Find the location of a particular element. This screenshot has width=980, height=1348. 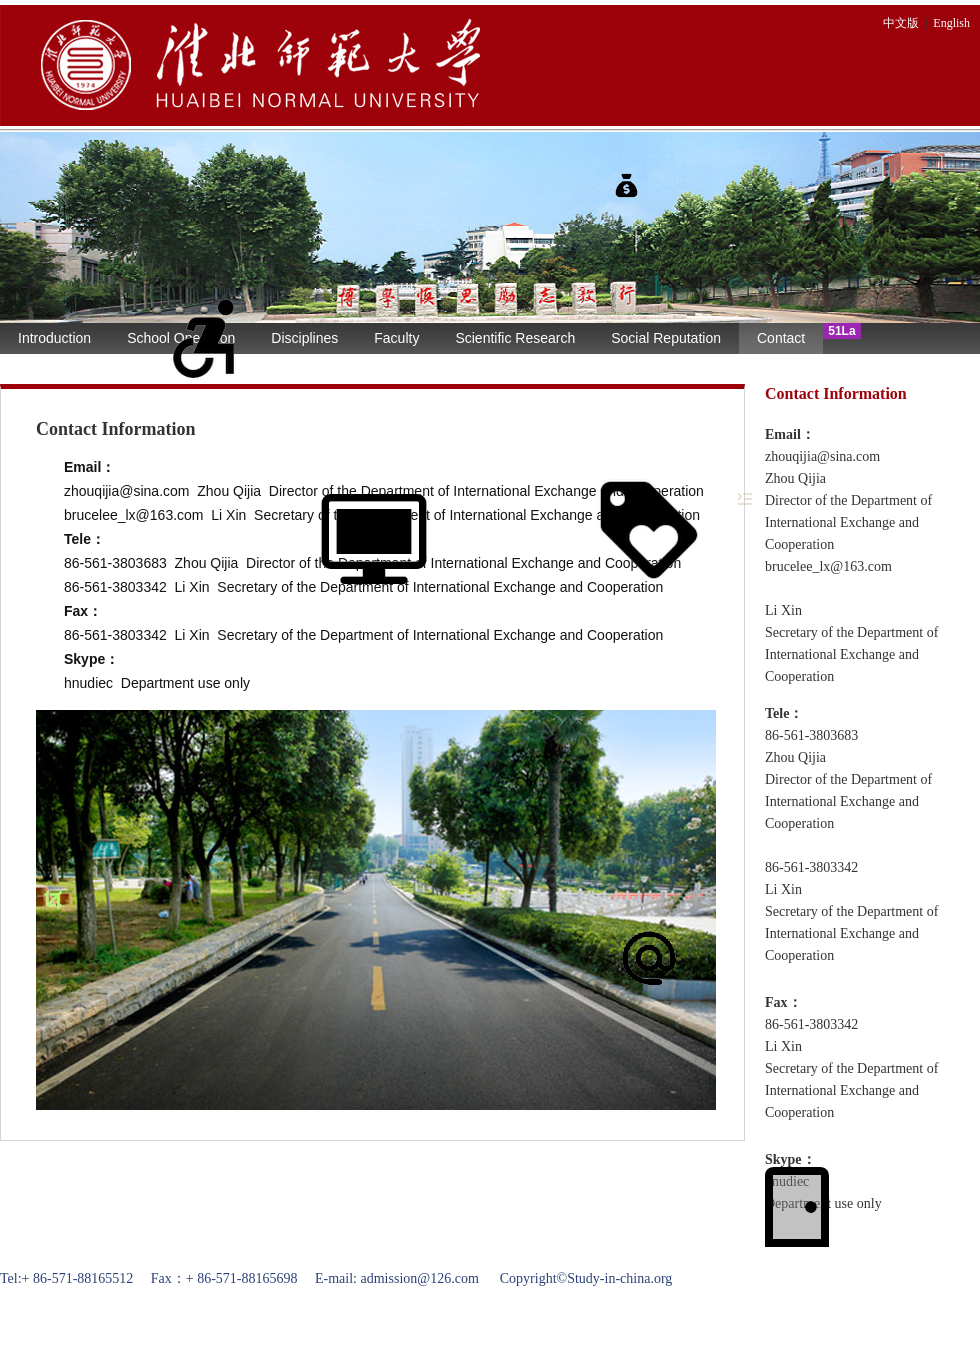

access door sensor settings is located at coordinates (797, 1207).